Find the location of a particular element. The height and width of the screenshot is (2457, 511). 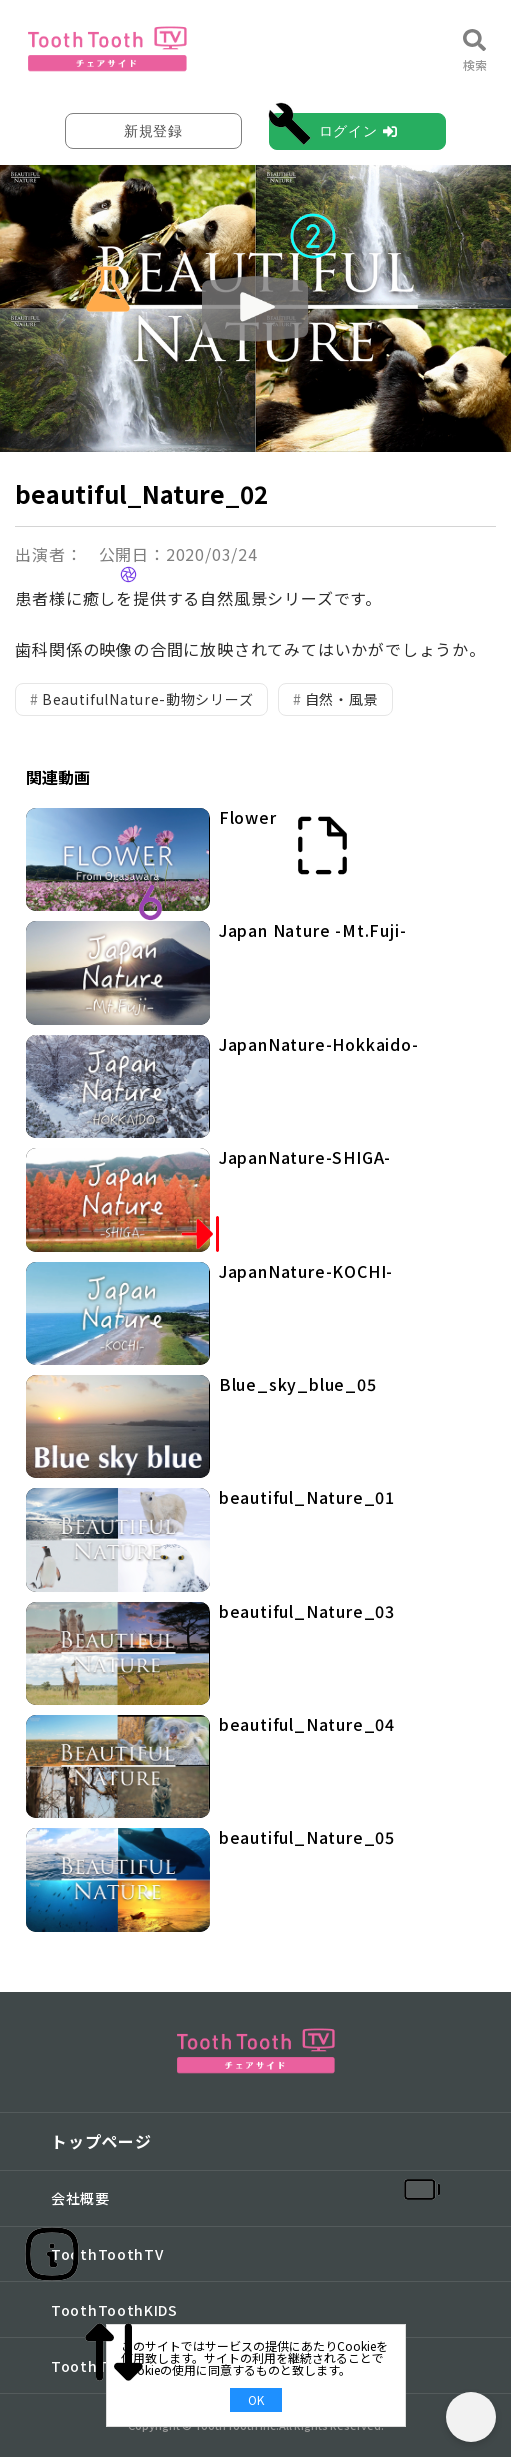

go to end of content or list is located at coordinates (201, 1234).